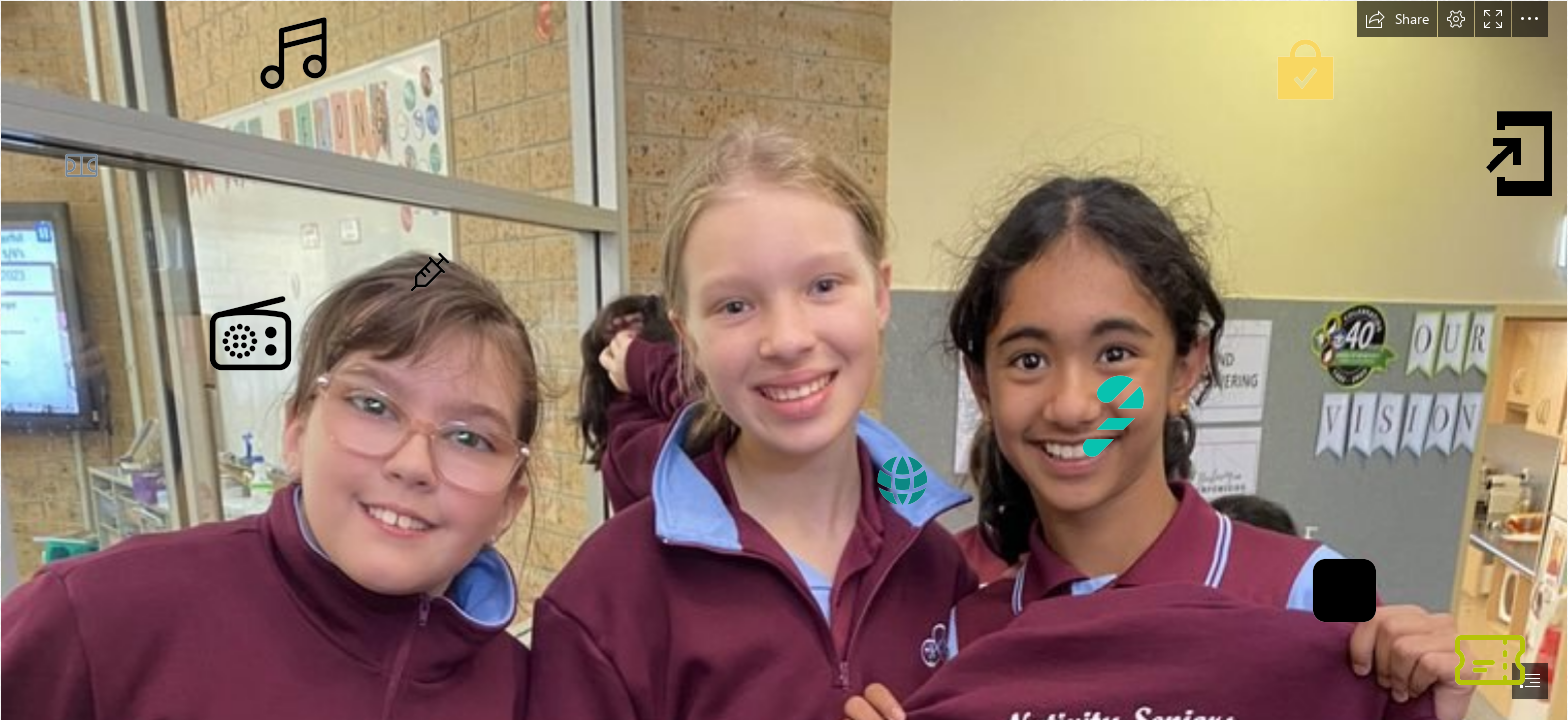 The height and width of the screenshot is (720, 1568). I want to click on access music or audio library, so click(297, 54).